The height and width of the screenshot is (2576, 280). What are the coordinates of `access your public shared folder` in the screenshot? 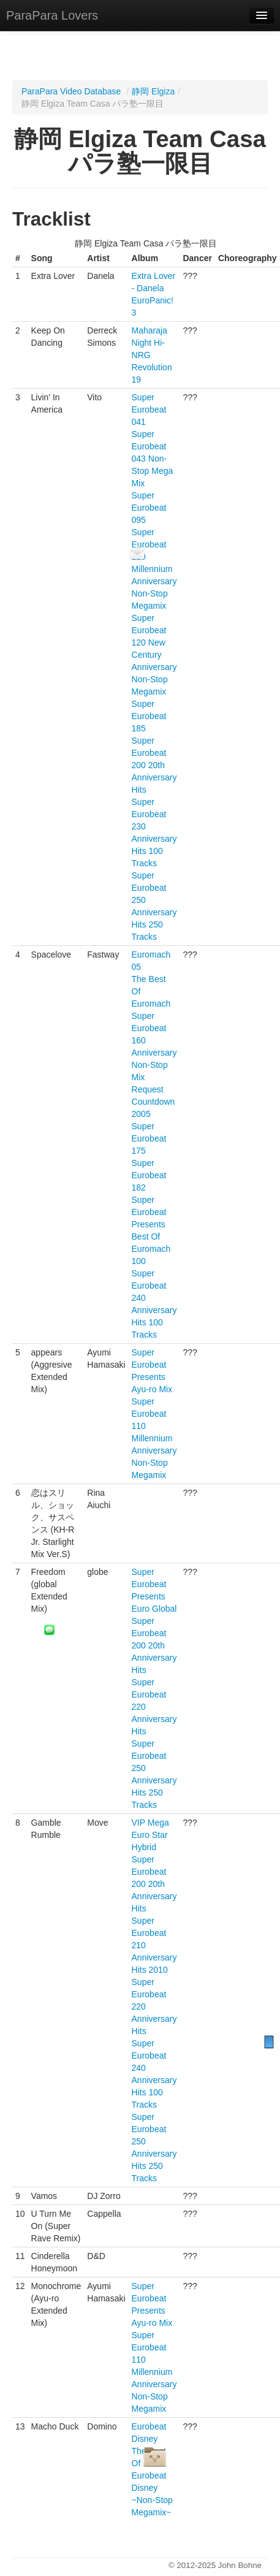 It's located at (154, 2458).